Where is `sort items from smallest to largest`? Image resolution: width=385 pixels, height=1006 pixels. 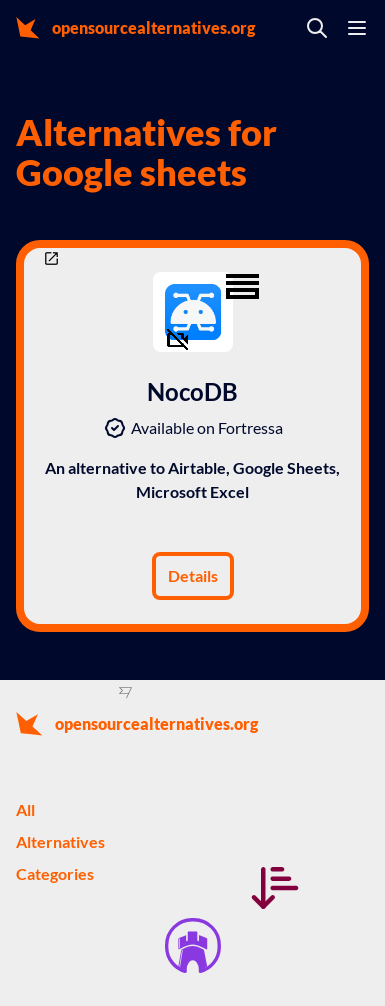
sort items from smallest to largest is located at coordinates (275, 888).